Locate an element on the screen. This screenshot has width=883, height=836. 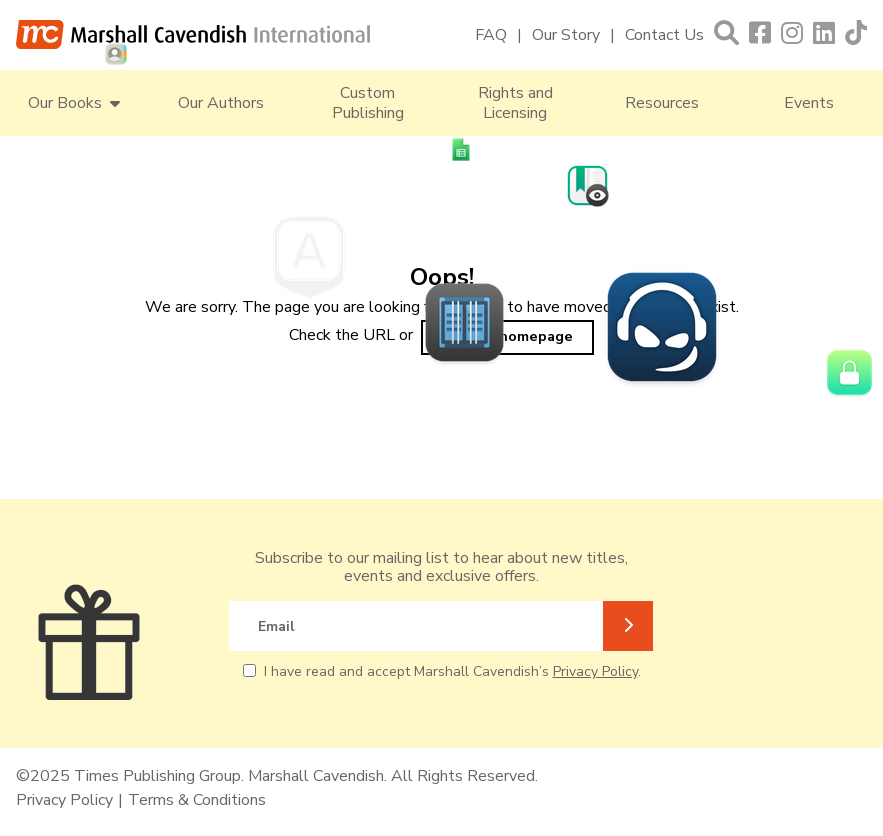
indicates caps lock is currently enabled is located at coordinates (309, 258).